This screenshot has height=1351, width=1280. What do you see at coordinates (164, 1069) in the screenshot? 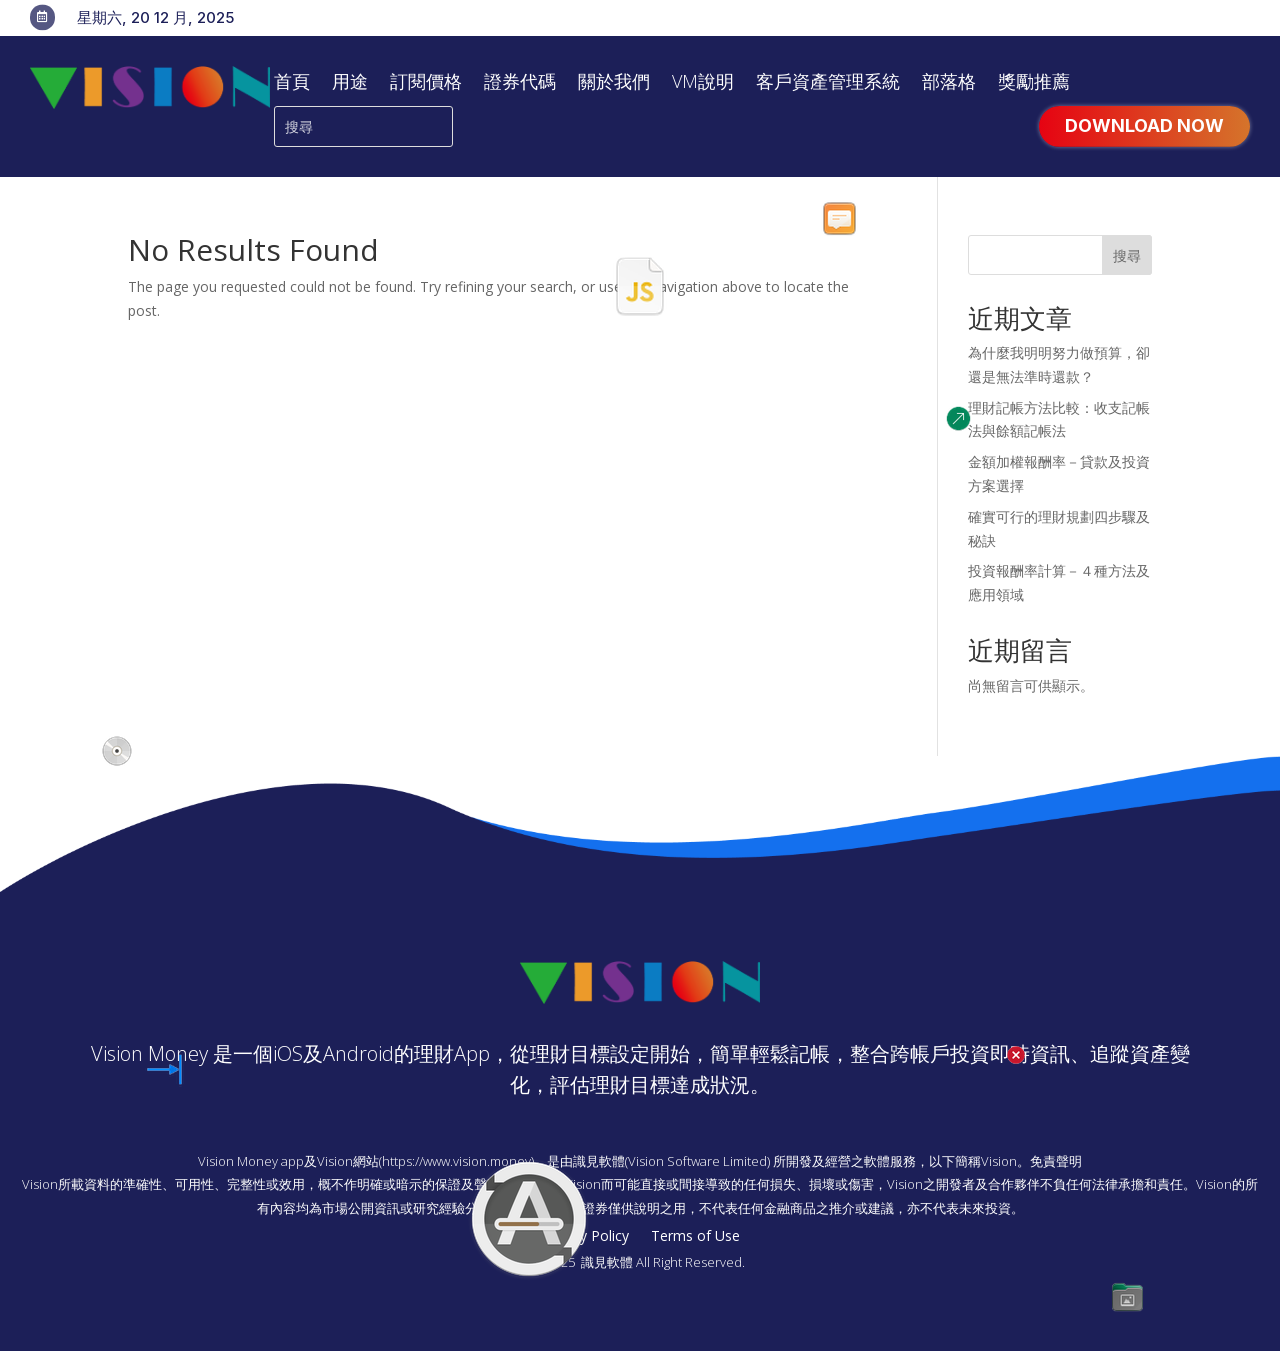
I see `go to the last item or page` at bounding box center [164, 1069].